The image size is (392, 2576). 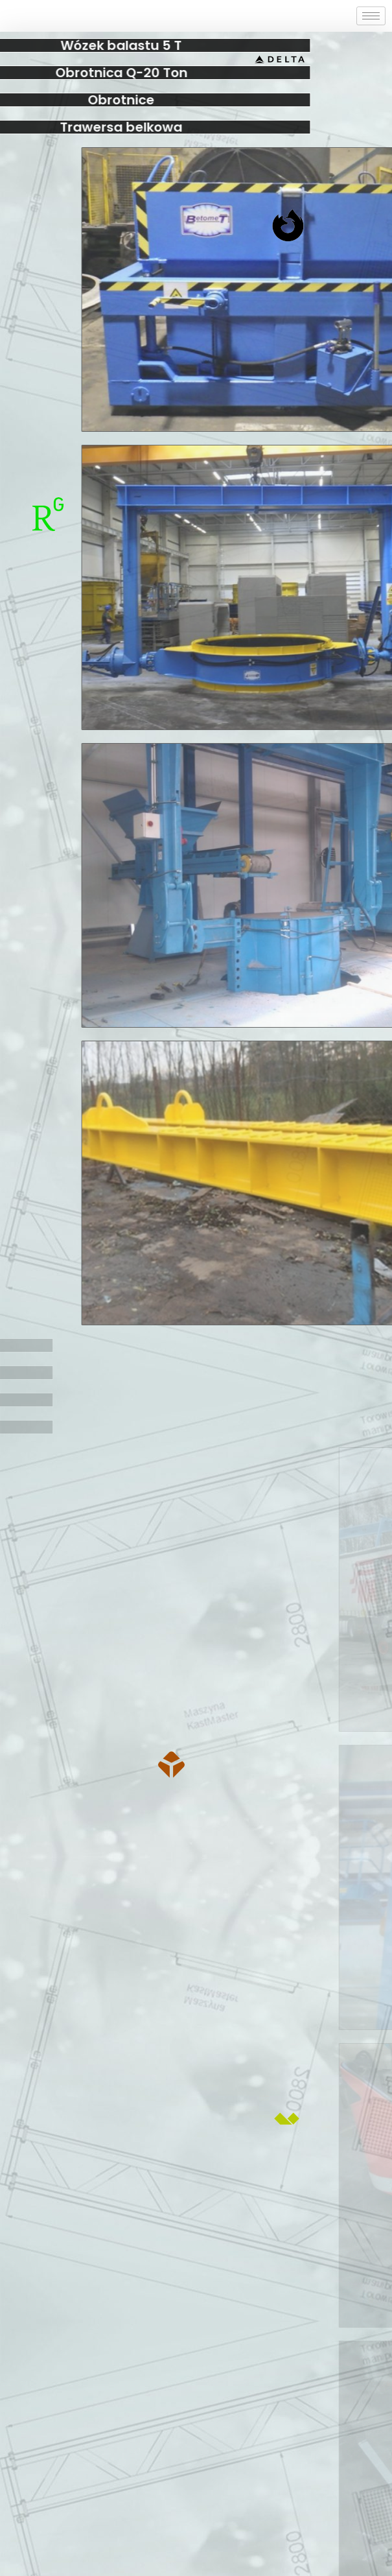 What do you see at coordinates (279, 59) in the screenshot?
I see `open the Delta Air Lines app` at bounding box center [279, 59].